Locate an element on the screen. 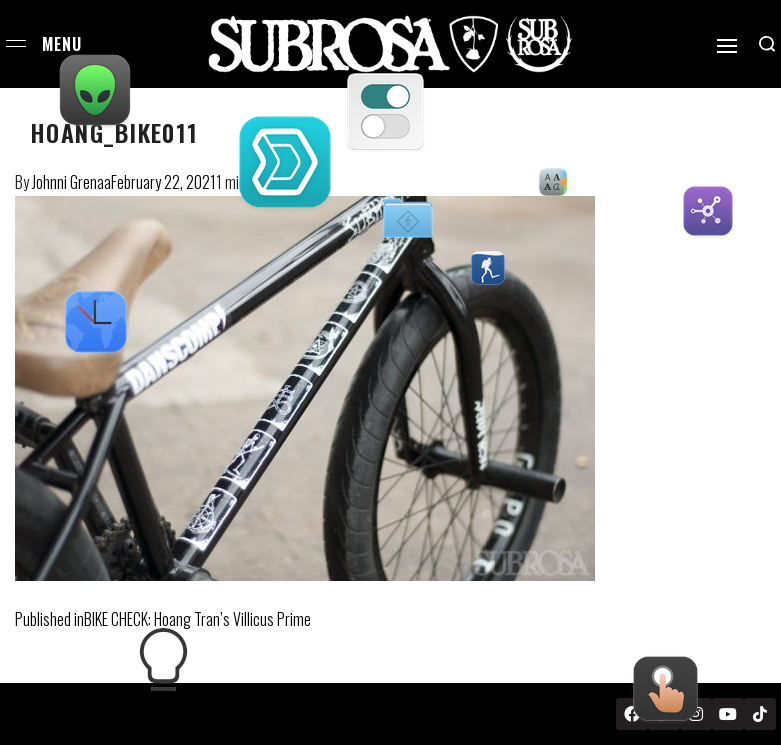 Image resolution: width=781 pixels, height=745 pixels. access your public folder is located at coordinates (408, 218).